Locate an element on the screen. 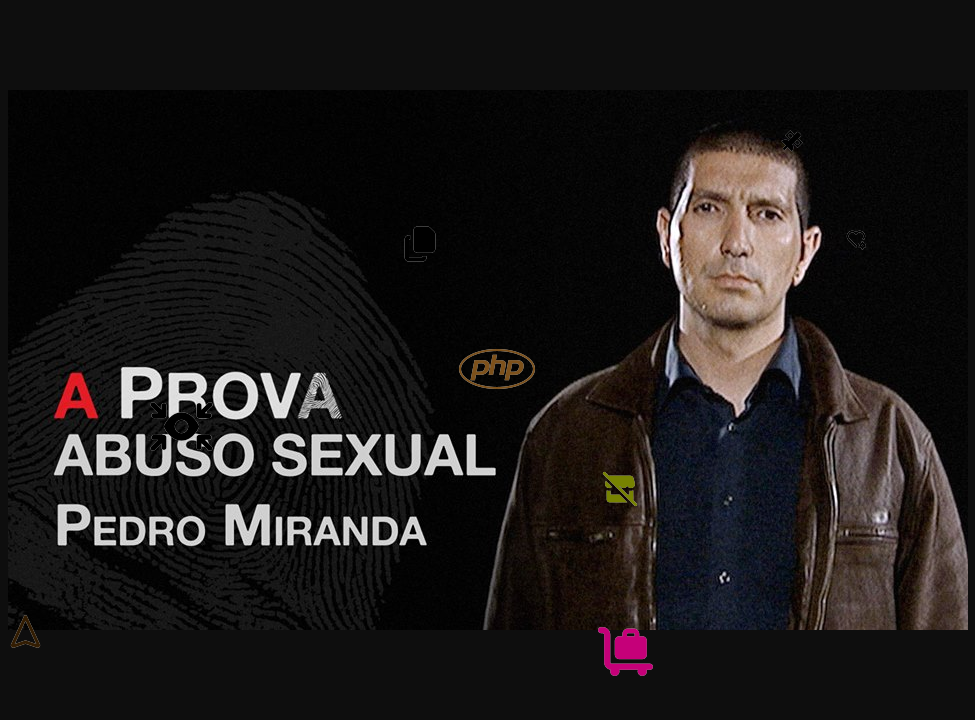 This screenshot has height=720, width=975. access baggage or luggage services is located at coordinates (625, 651).